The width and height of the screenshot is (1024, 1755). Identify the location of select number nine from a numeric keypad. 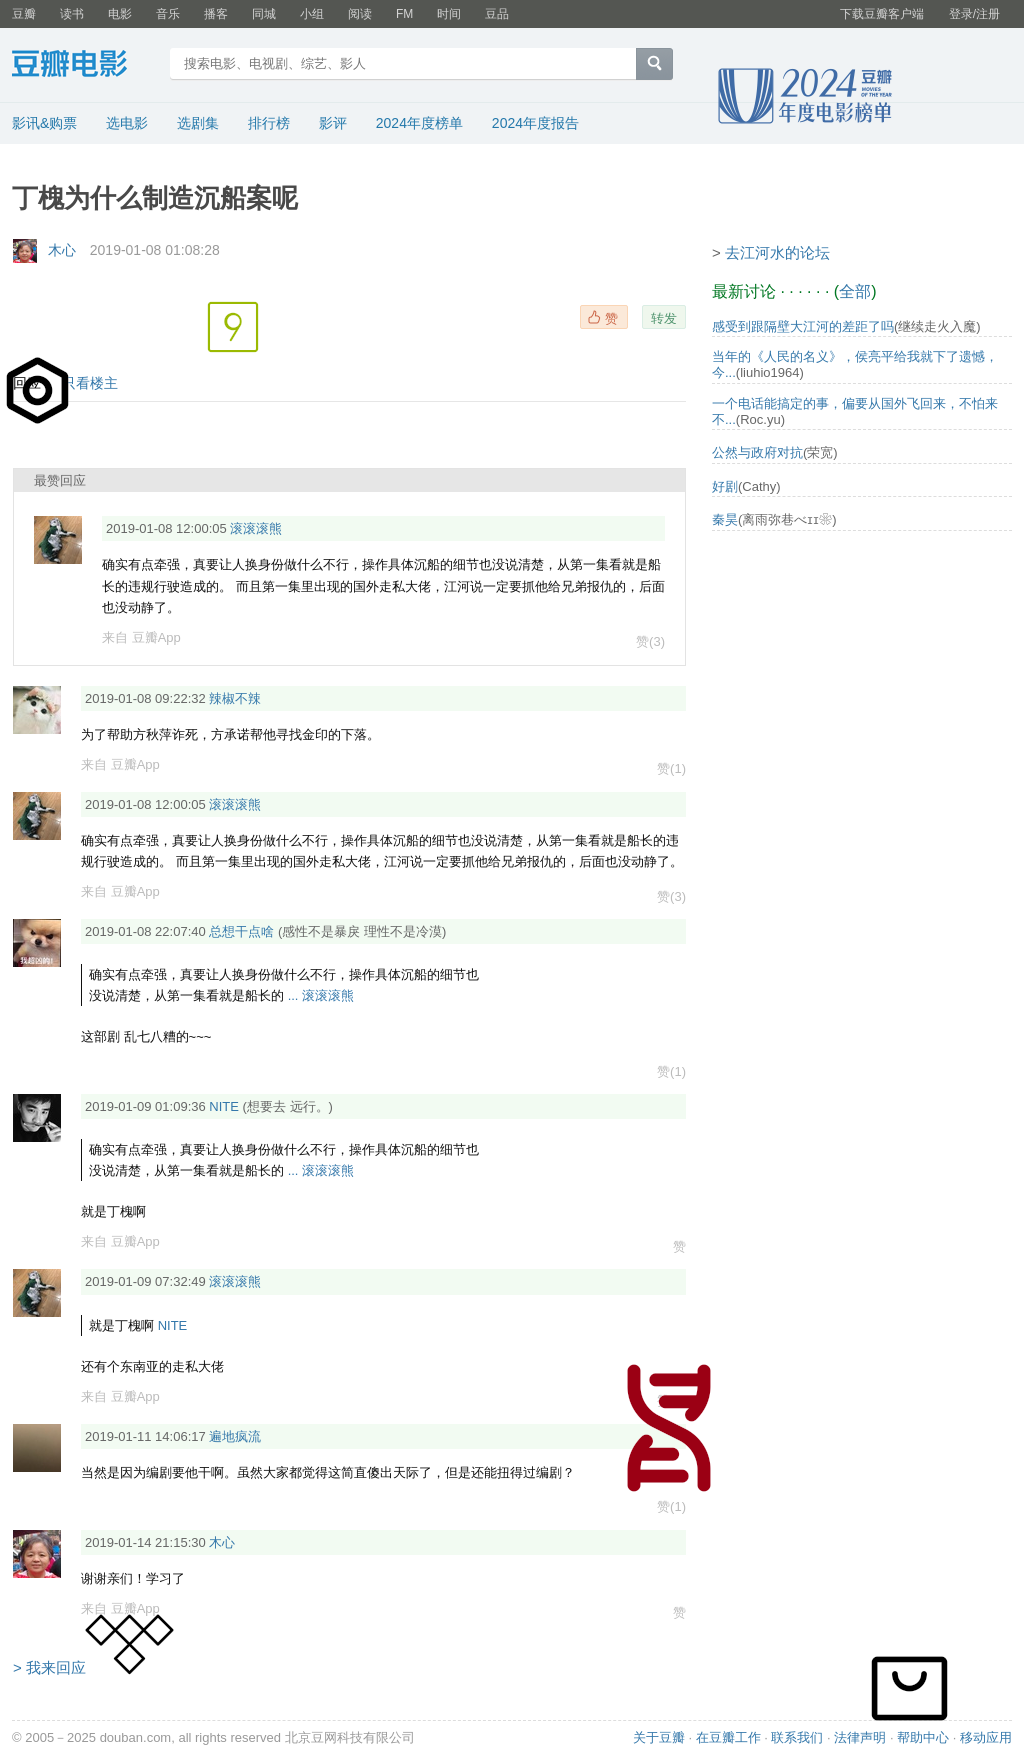
(233, 327).